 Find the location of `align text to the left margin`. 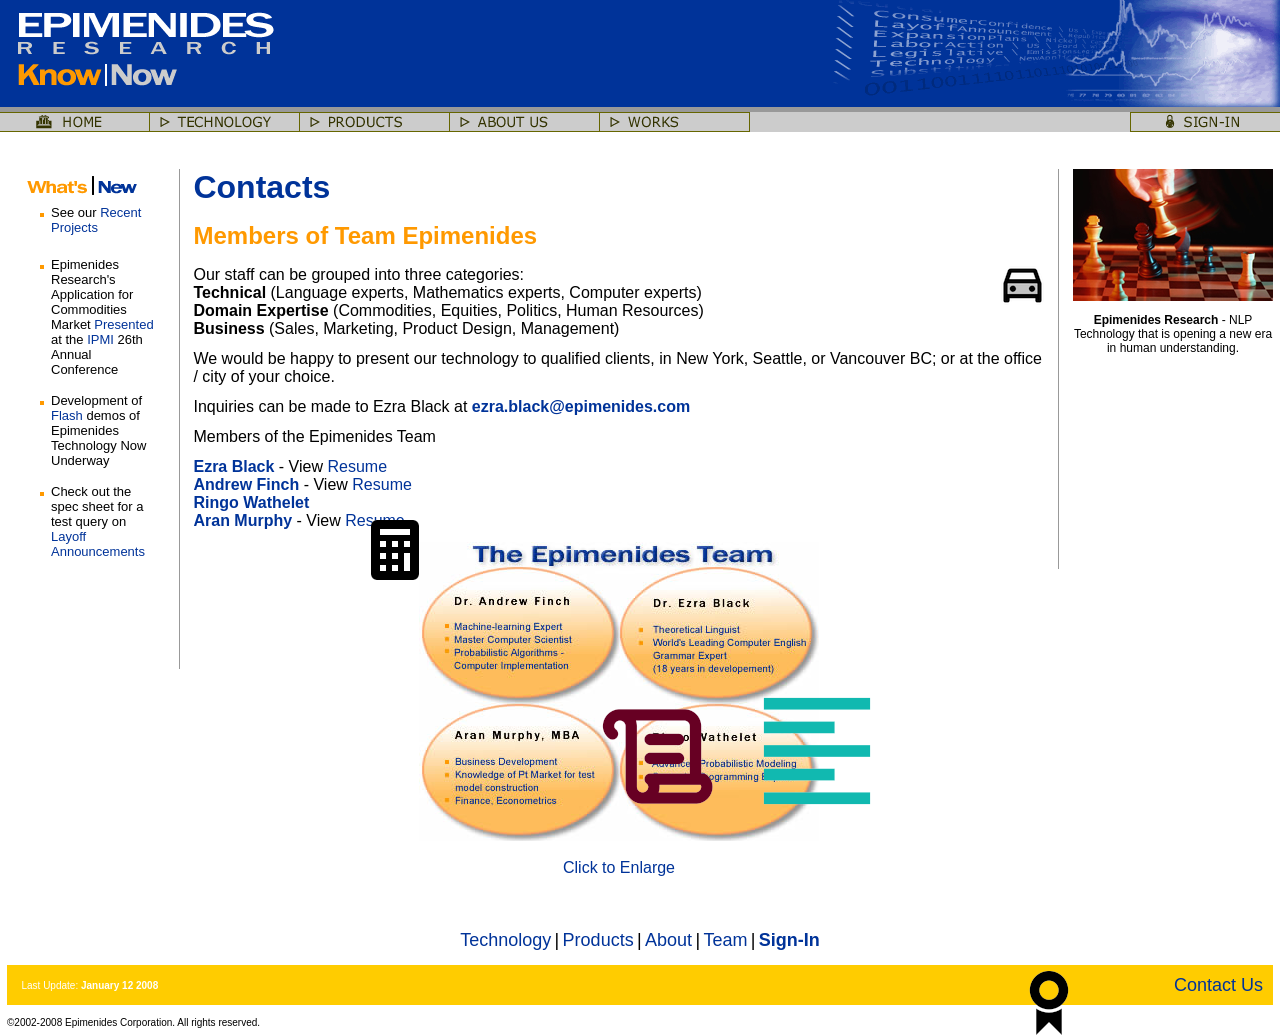

align text to the left margin is located at coordinates (817, 751).